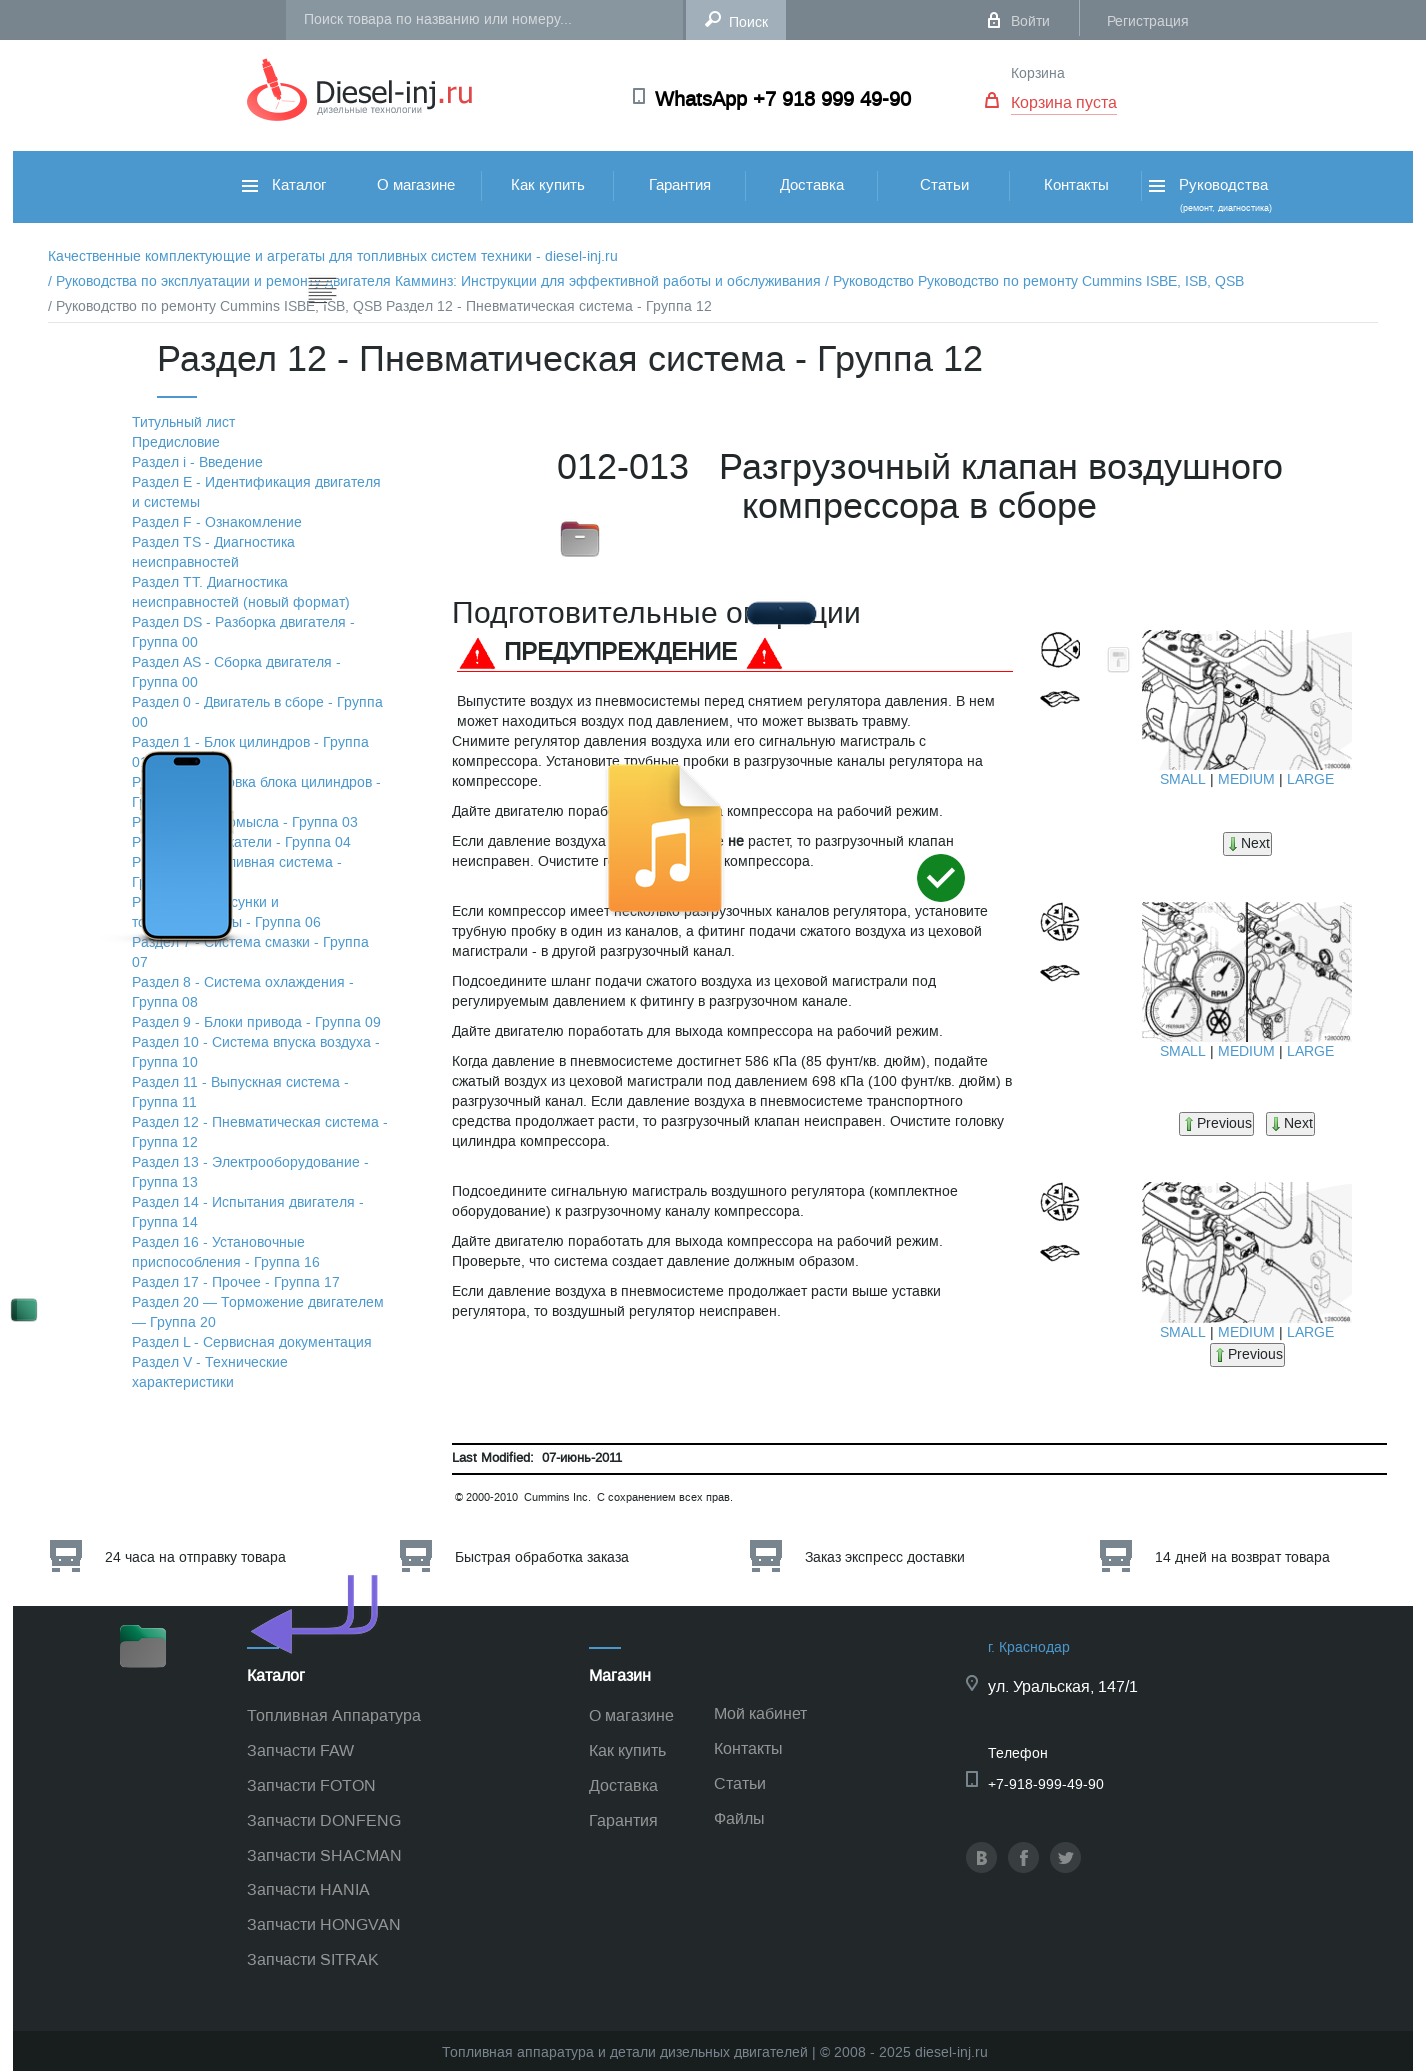 This screenshot has width=1426, height=2071. What do you see at coordinates (187, 849) in the screenshot?
I see `iPhone 14 Pro device icon` at bounding box center [187, 849].